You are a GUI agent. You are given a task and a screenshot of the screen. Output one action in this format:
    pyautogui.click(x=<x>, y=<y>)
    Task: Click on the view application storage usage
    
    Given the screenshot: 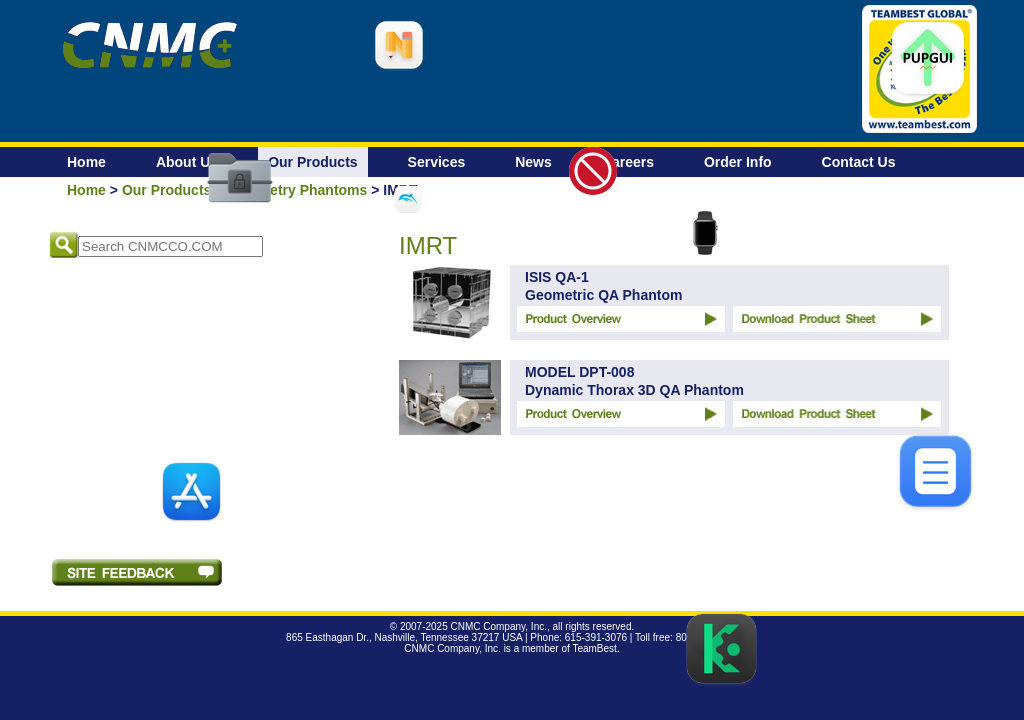 What is the action you would take?
    pyautogui.click(x=191, y=491)
    